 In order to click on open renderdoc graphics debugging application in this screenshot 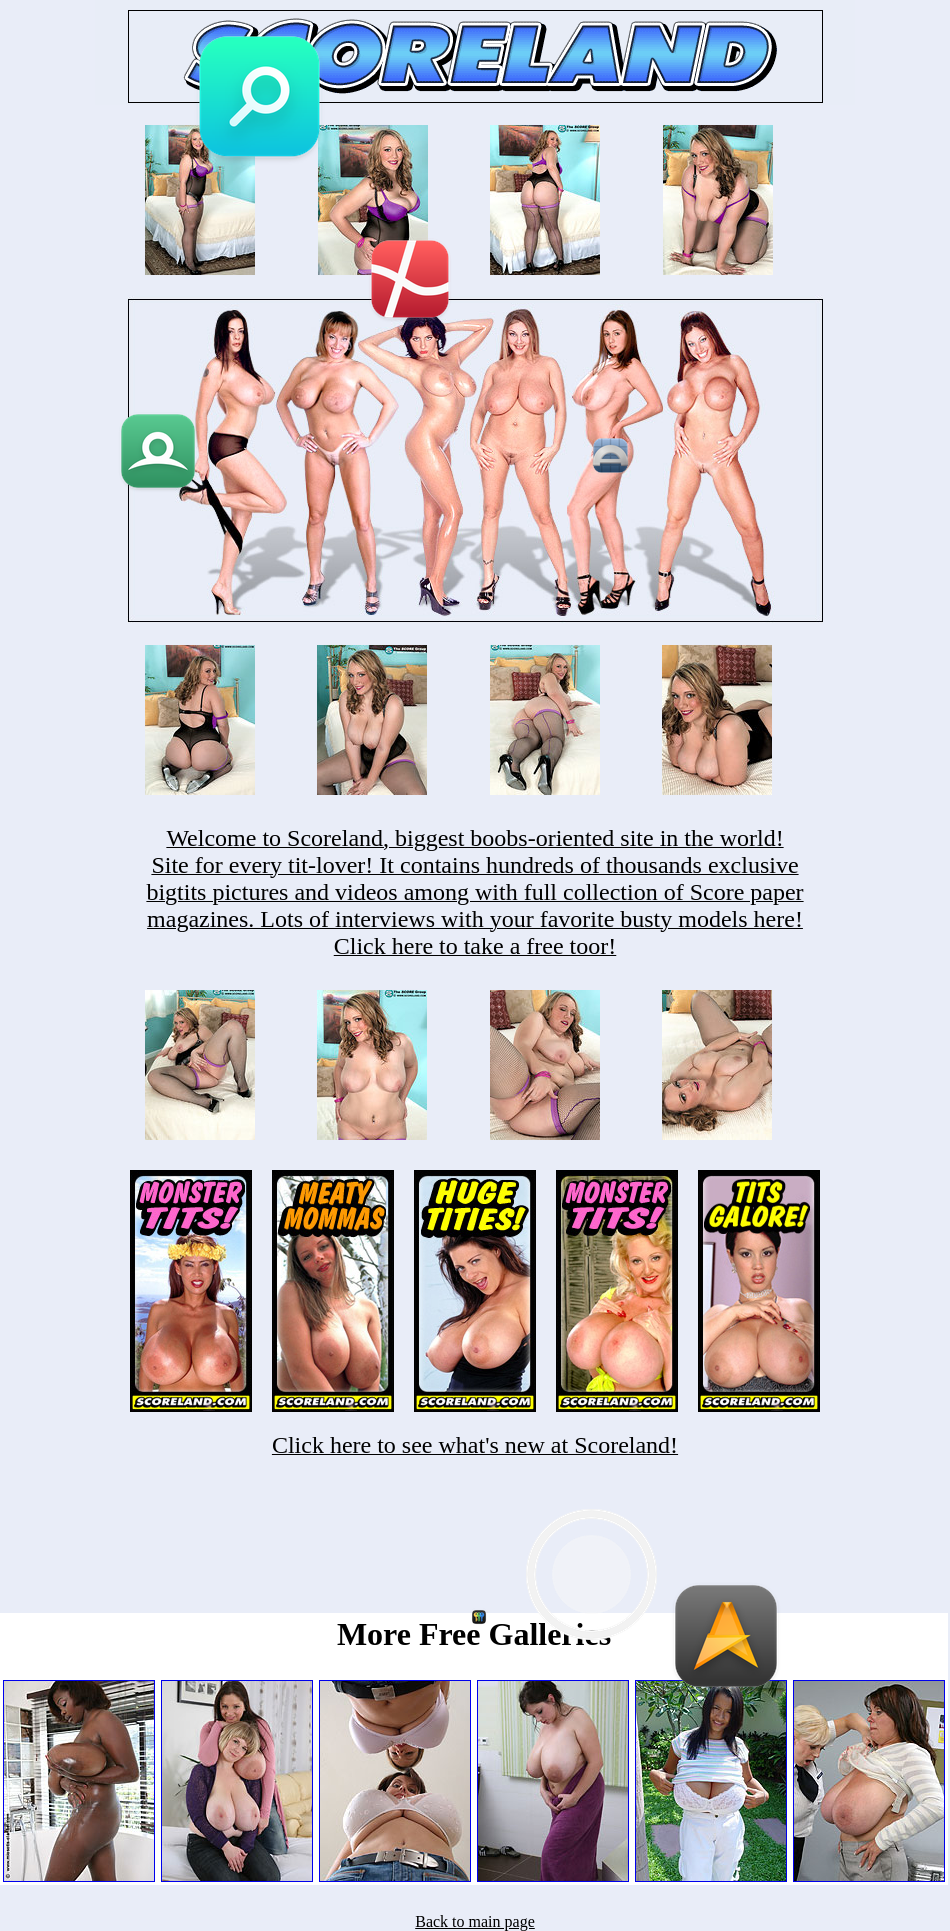, I will do `click(158, 451)`.